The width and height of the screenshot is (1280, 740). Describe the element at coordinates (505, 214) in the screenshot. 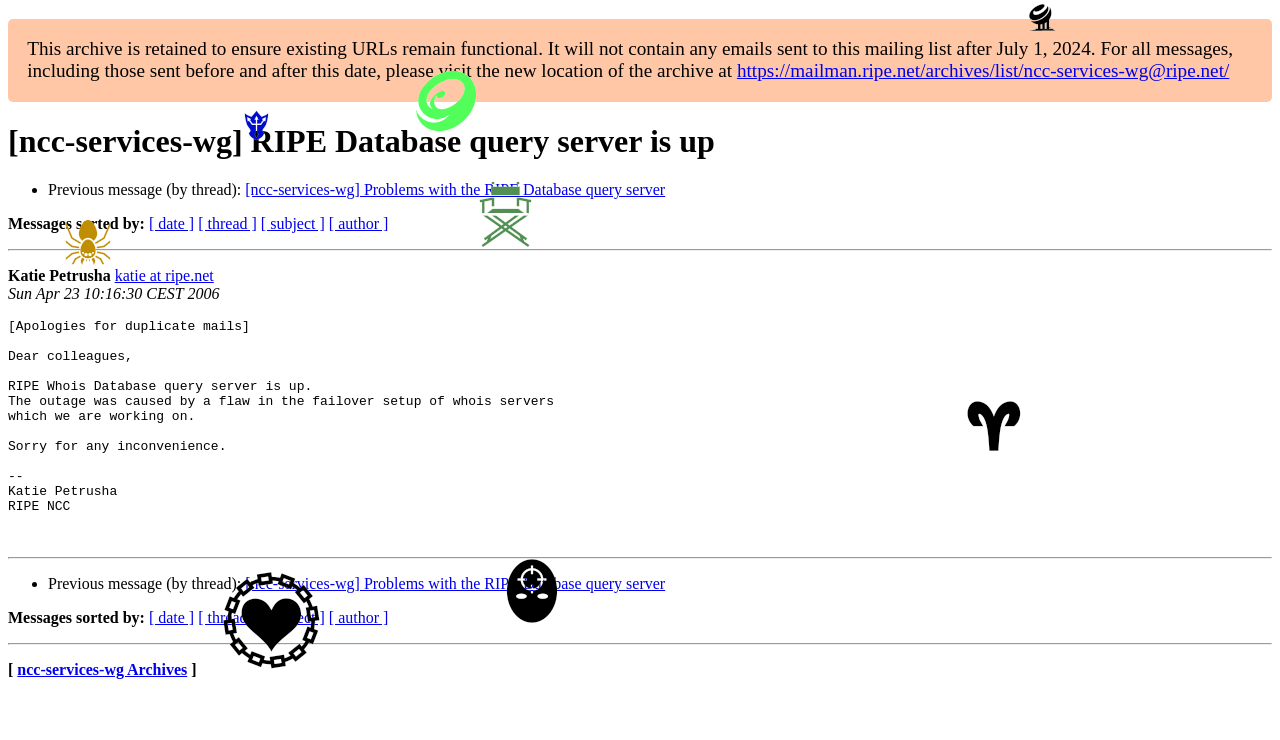

I see `access director or creator mode` at that location.